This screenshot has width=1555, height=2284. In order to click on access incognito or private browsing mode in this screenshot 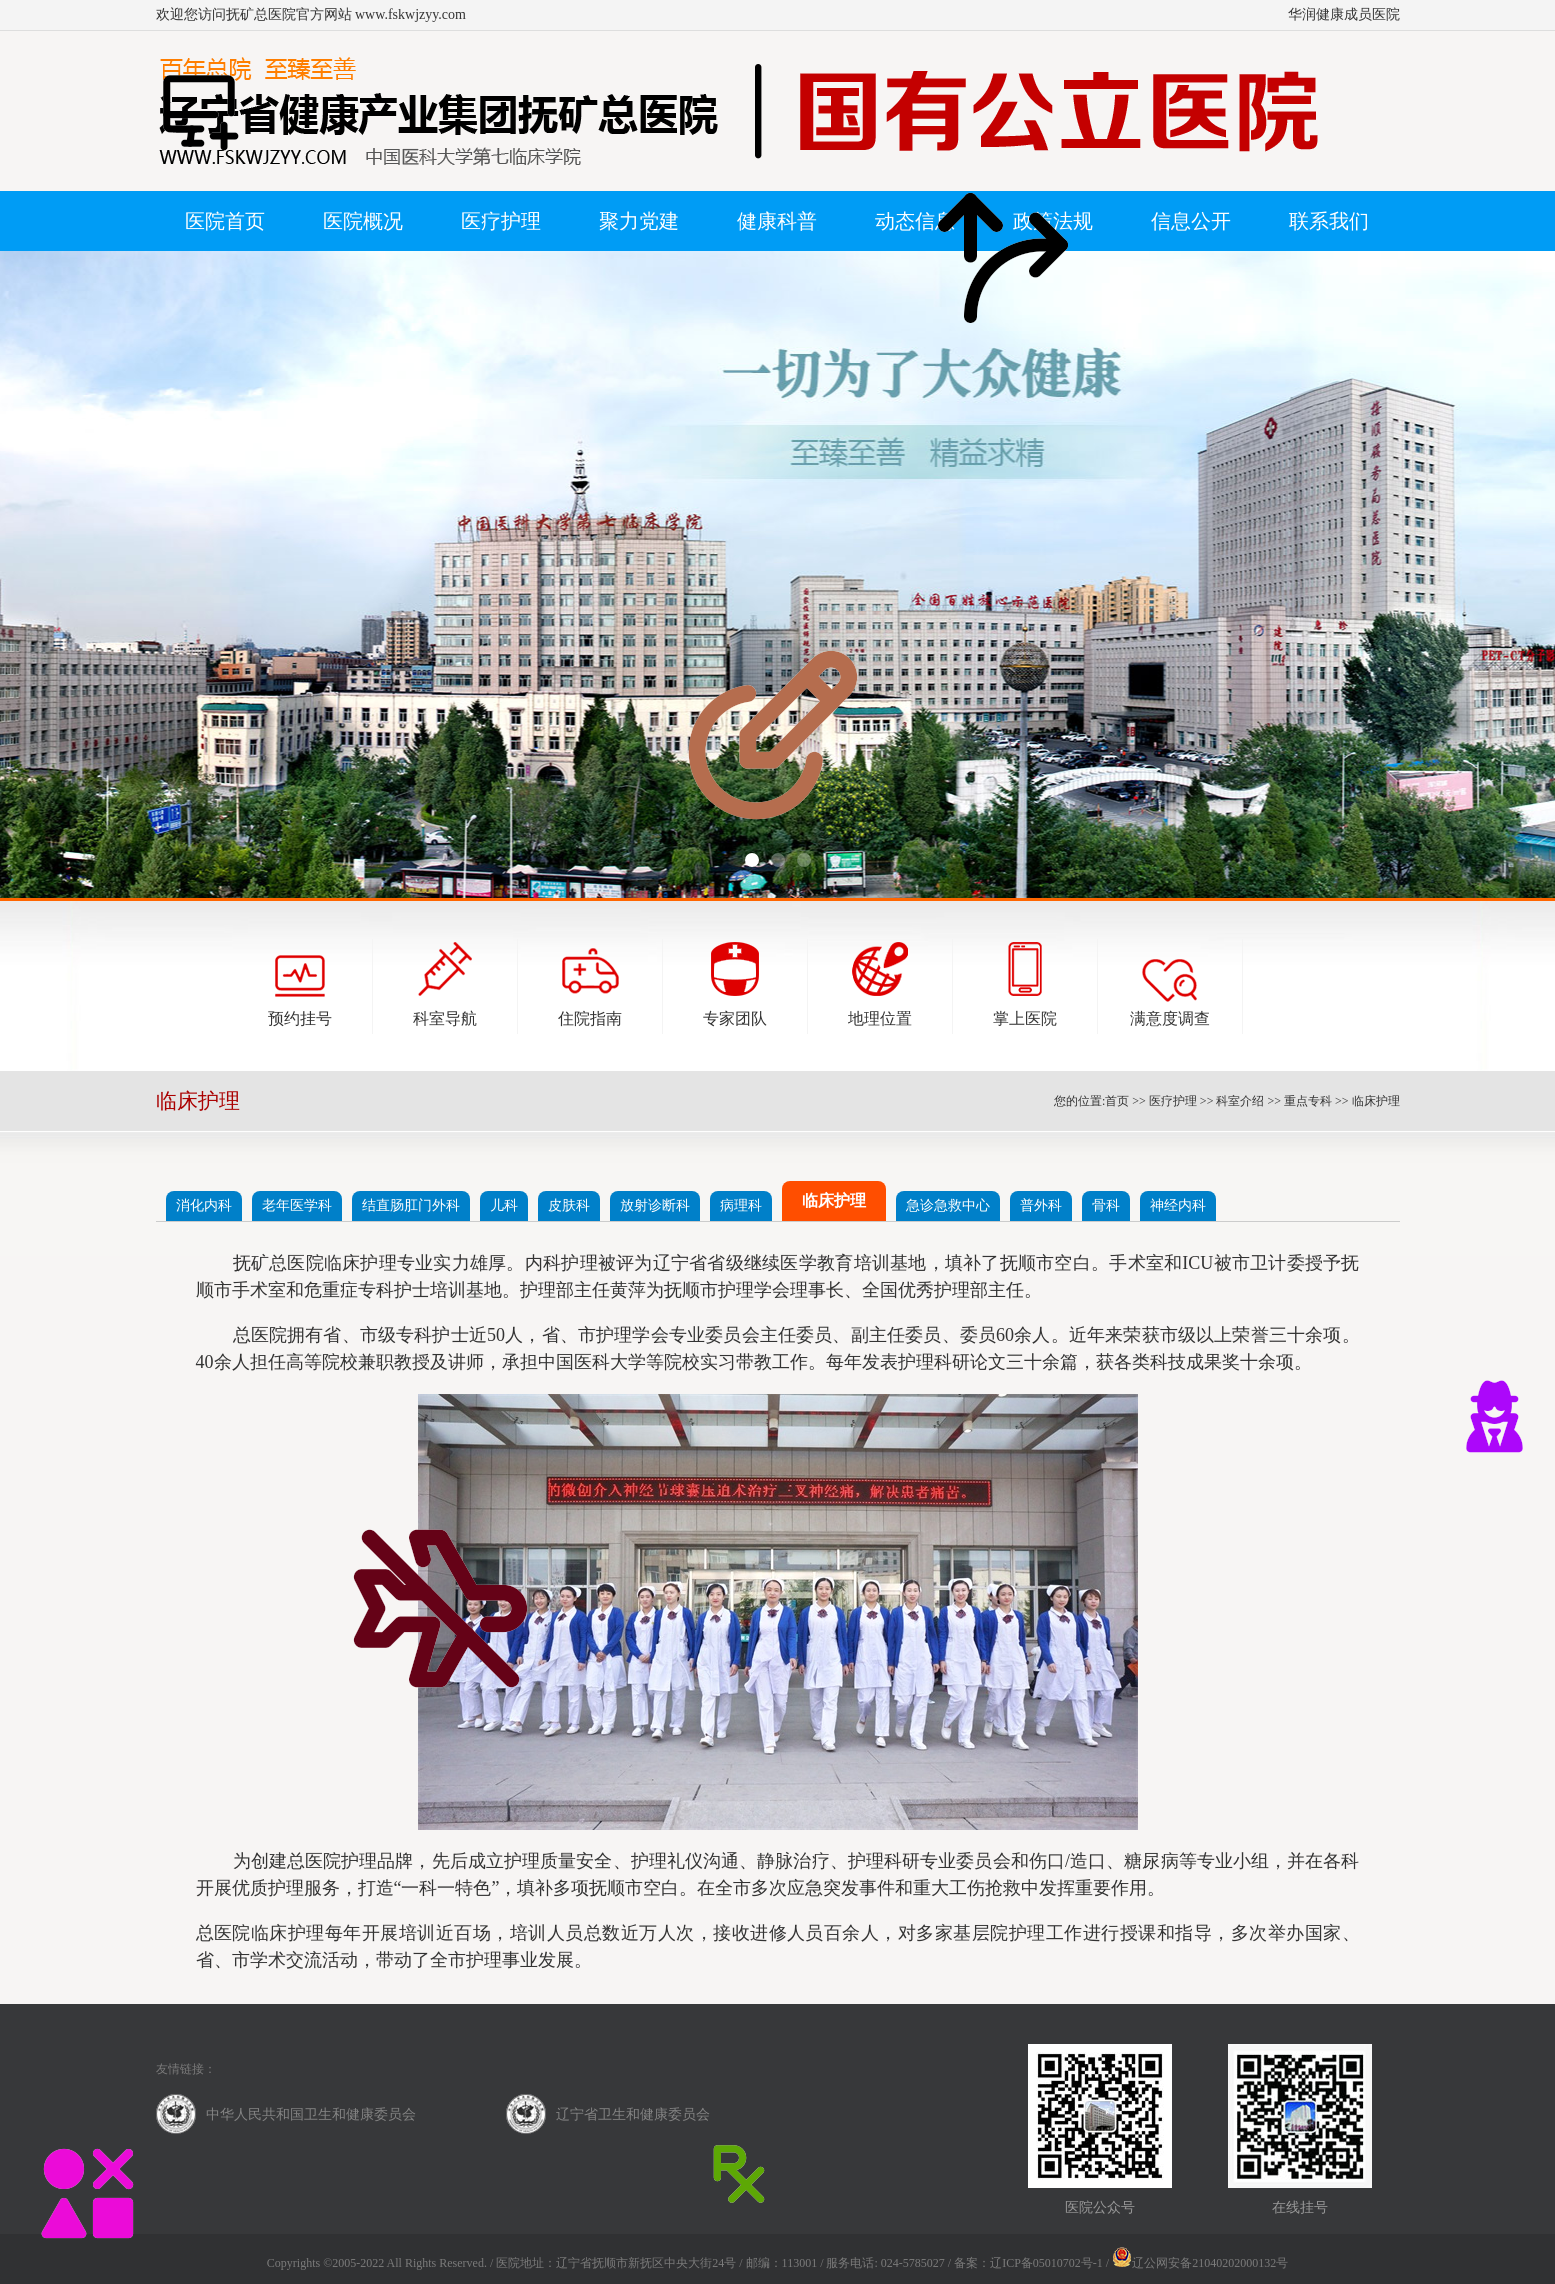, I will do `click(1494, 1417)`.